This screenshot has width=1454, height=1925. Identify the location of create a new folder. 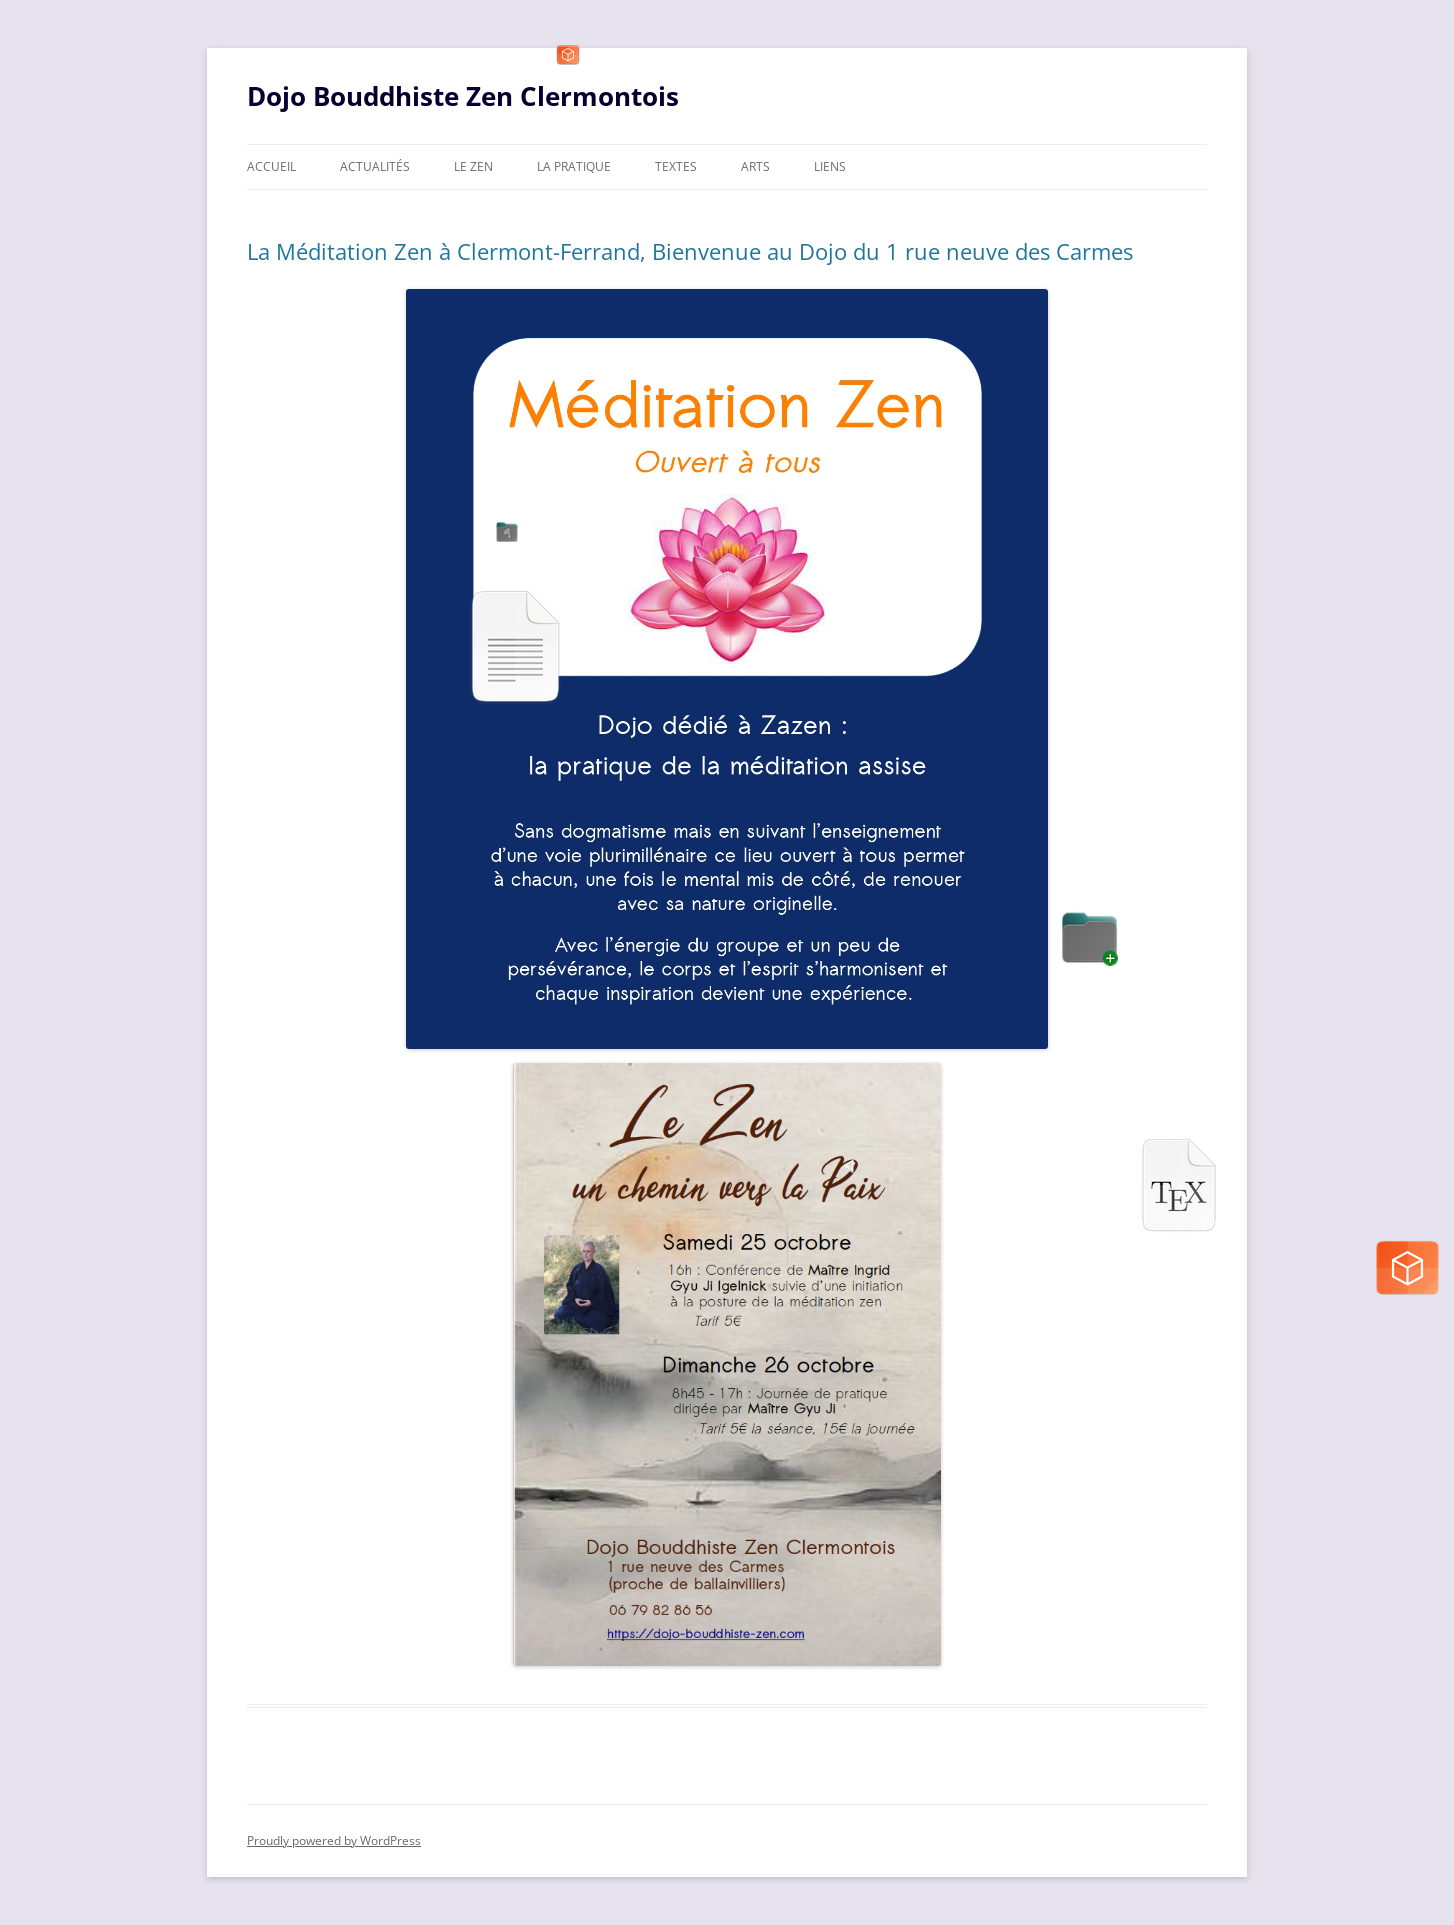
(1089, 937).